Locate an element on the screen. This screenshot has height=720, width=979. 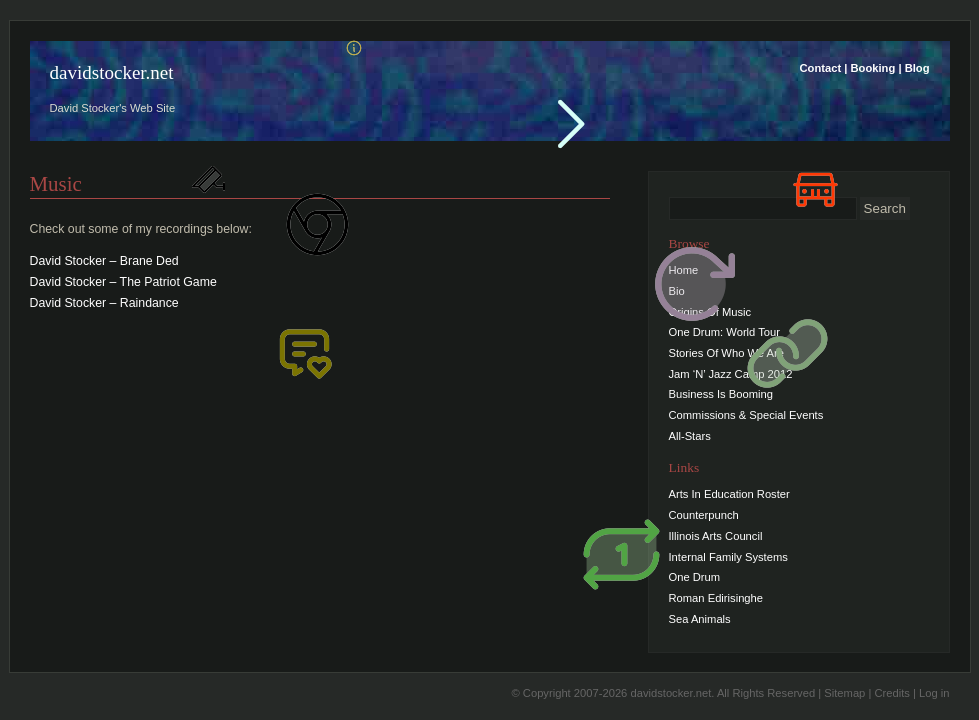
navigate to the next item or page is located at coordinates (569, 124).